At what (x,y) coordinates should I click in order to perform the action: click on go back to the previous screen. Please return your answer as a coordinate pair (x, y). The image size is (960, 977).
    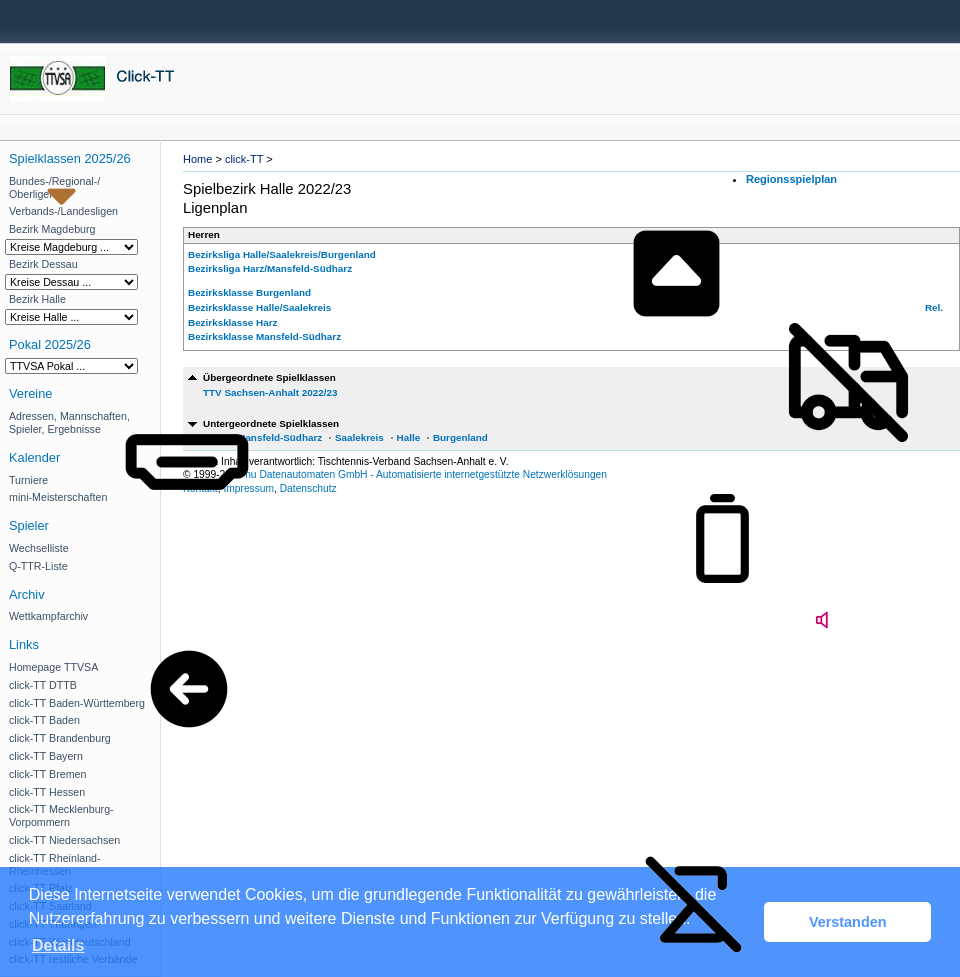
    Looking at the image, I should click on (189, 689).